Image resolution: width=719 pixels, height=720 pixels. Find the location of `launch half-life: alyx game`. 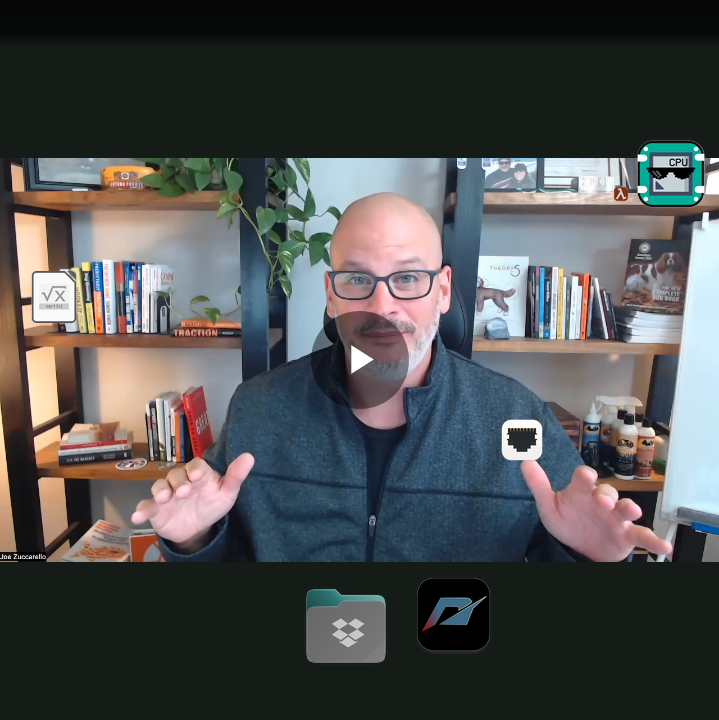

launch half-life: alyx game is located at coordinates (621, 194).